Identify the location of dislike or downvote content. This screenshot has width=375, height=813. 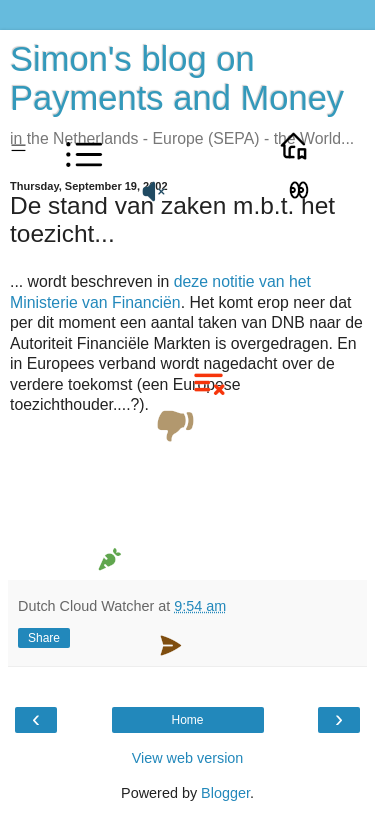
(175, 424).